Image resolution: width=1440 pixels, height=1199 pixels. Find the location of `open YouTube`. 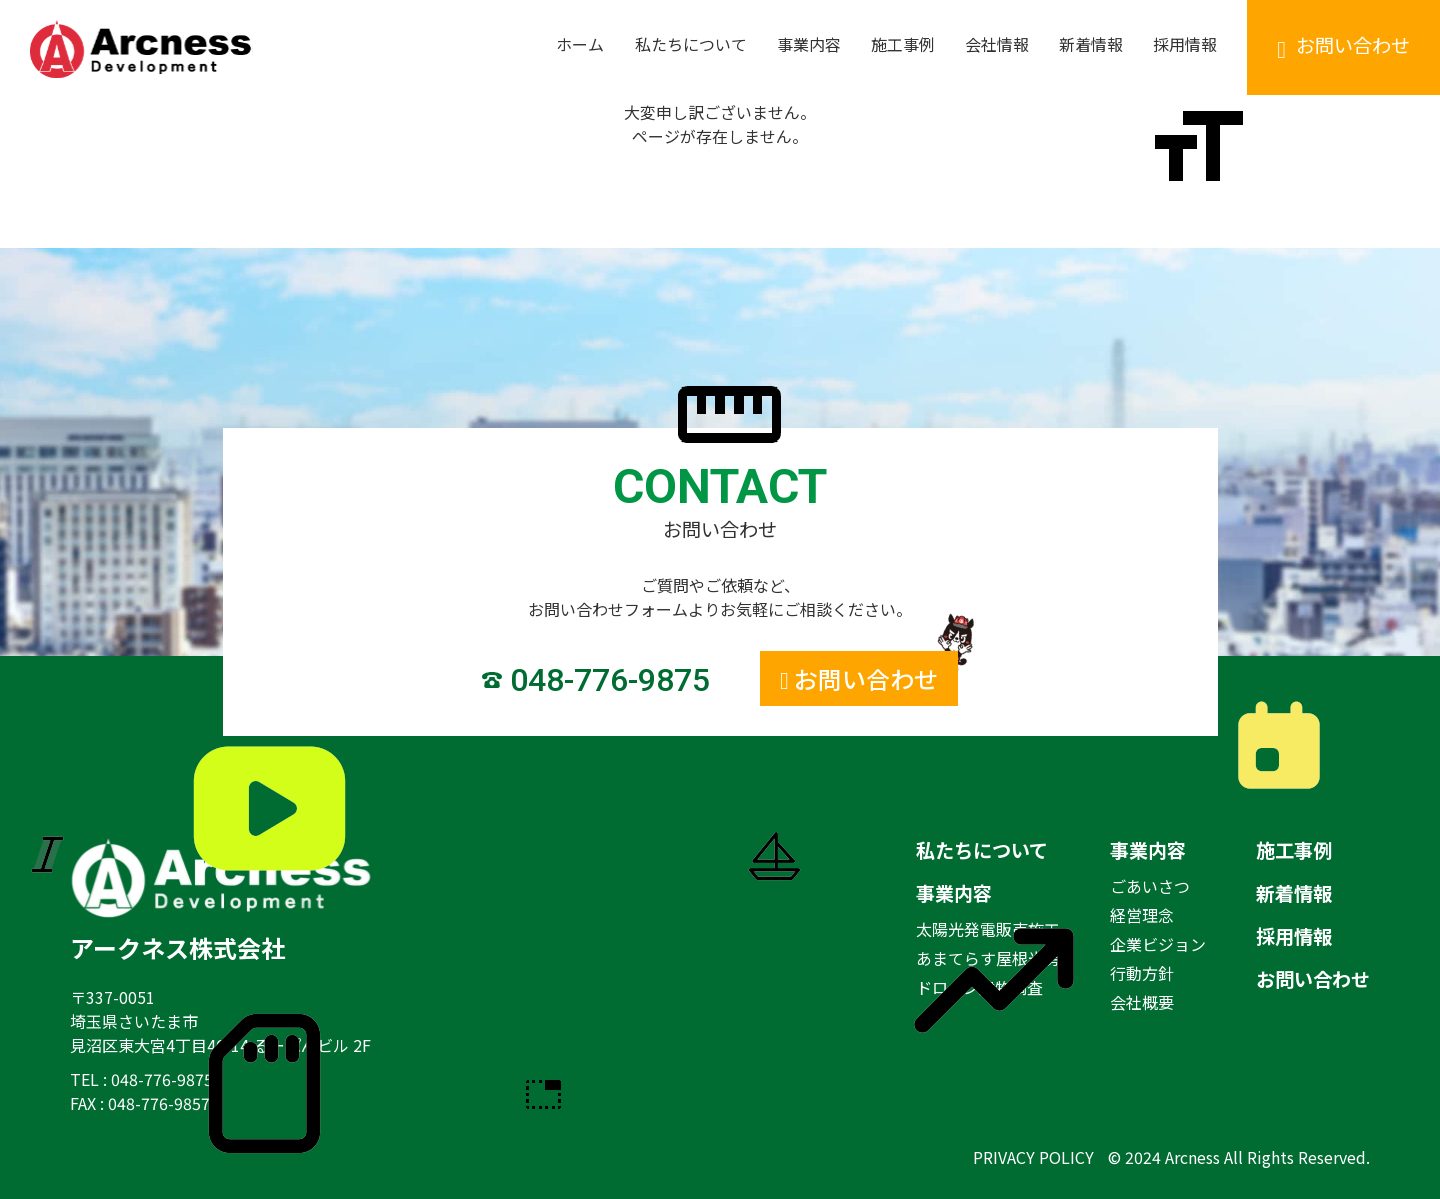

open YouTube is located at coordinates (269, 808).